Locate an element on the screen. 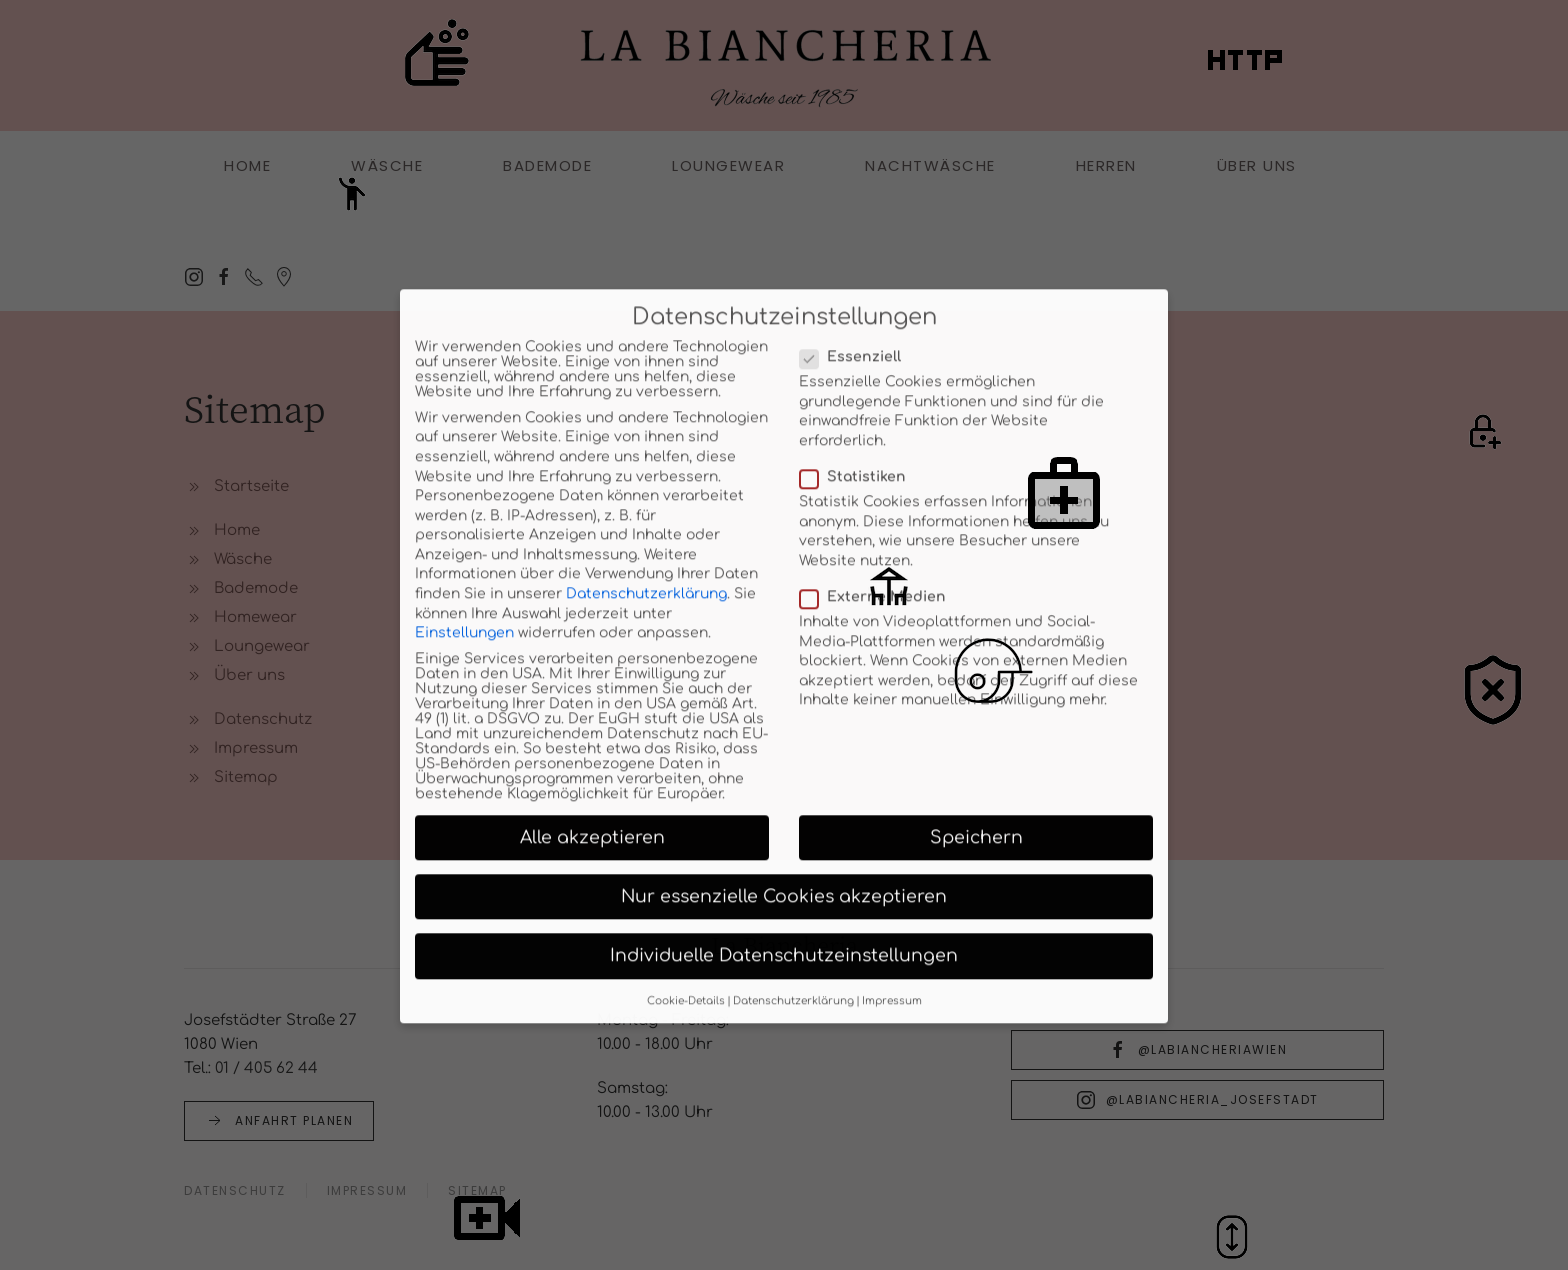 The image size is (1568, 1270). security protection disabled or off is located at coordinates (1493, 690).